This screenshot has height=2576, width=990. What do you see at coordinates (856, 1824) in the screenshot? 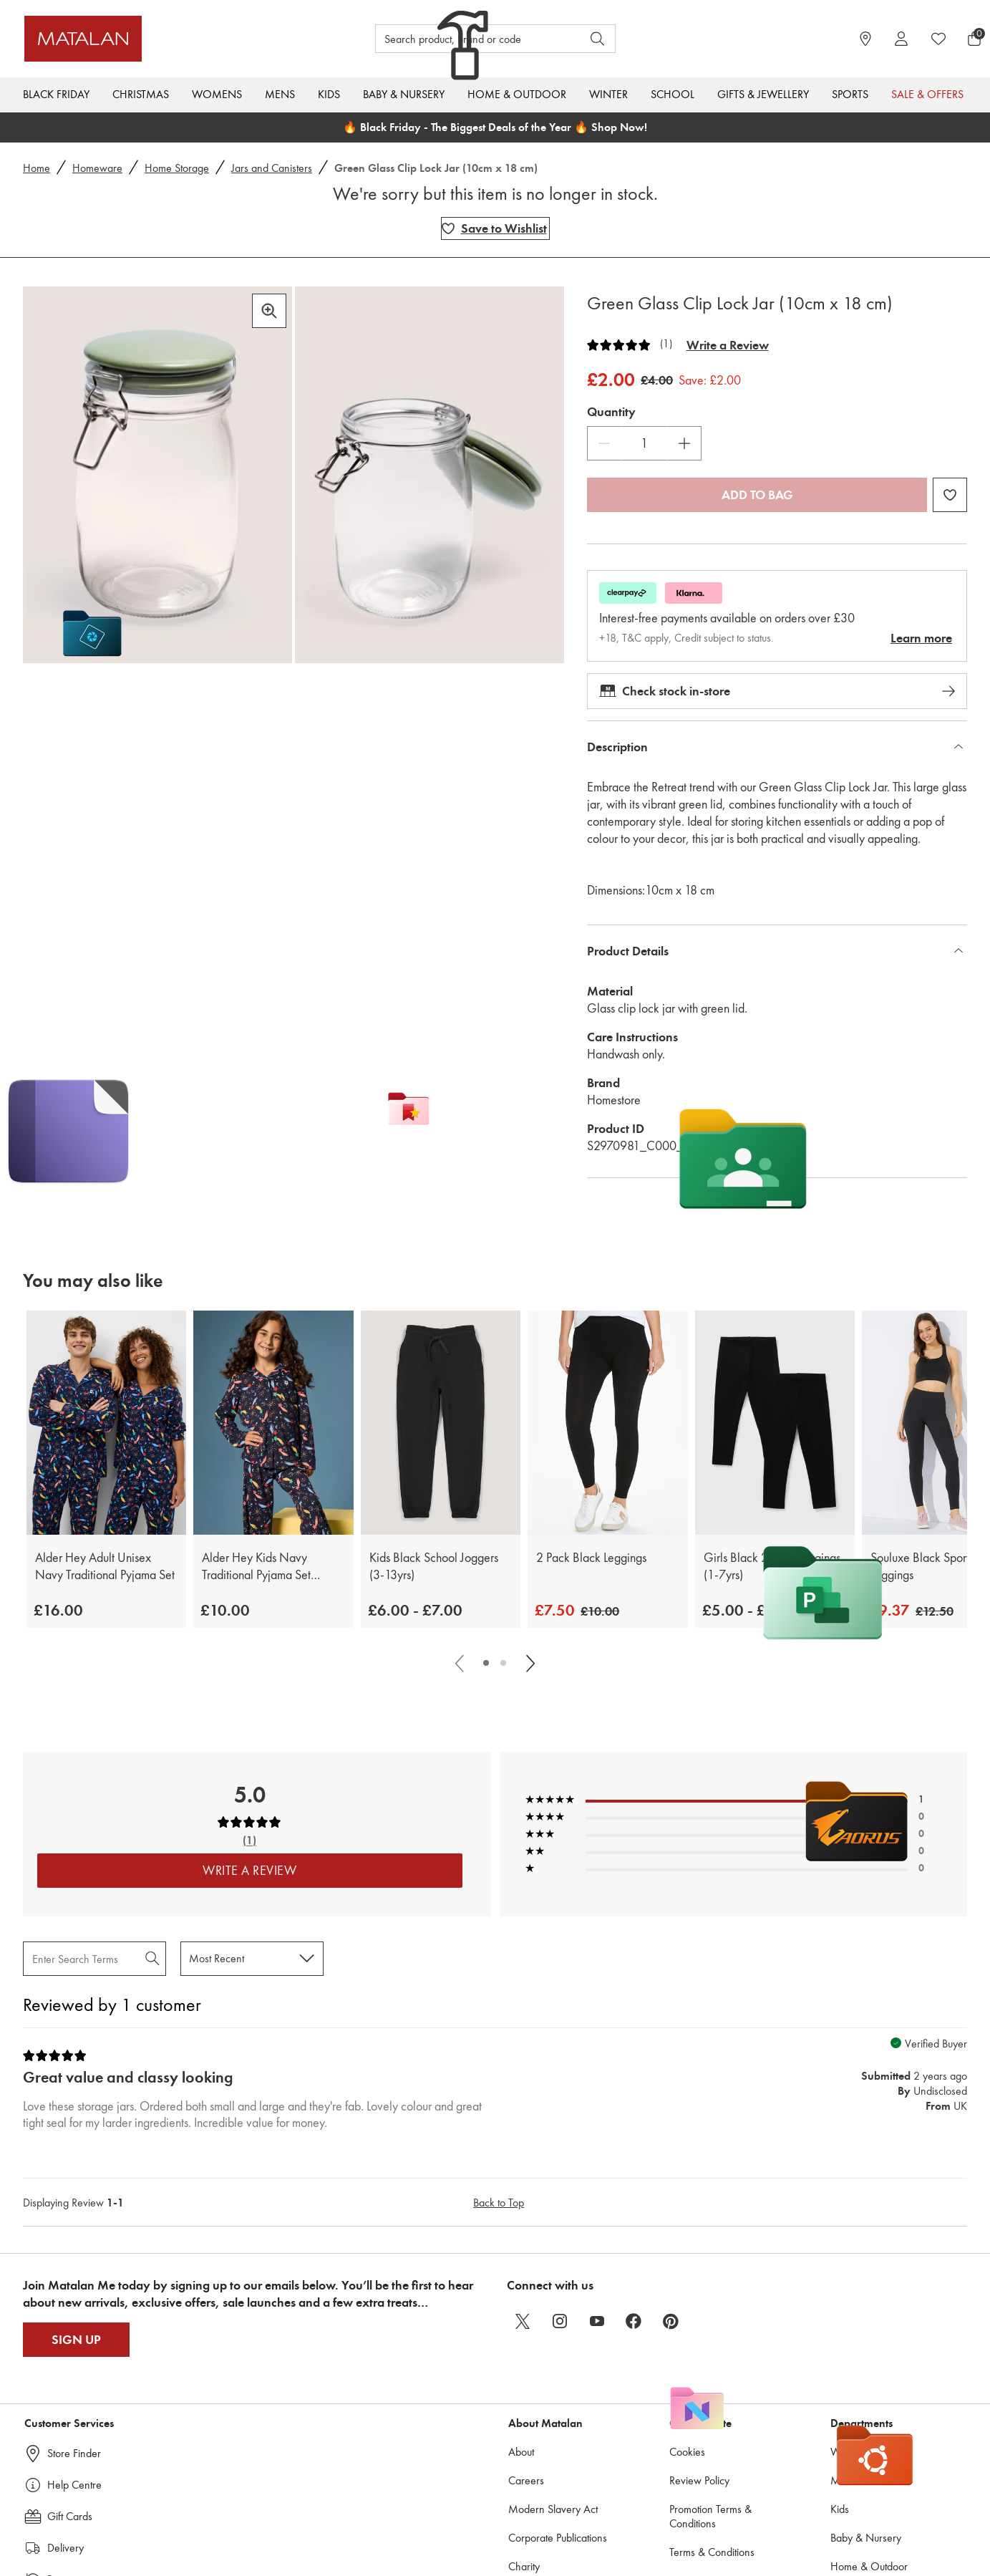
I see `open aorus gaming software folder` at bounding box center [856, 1824].